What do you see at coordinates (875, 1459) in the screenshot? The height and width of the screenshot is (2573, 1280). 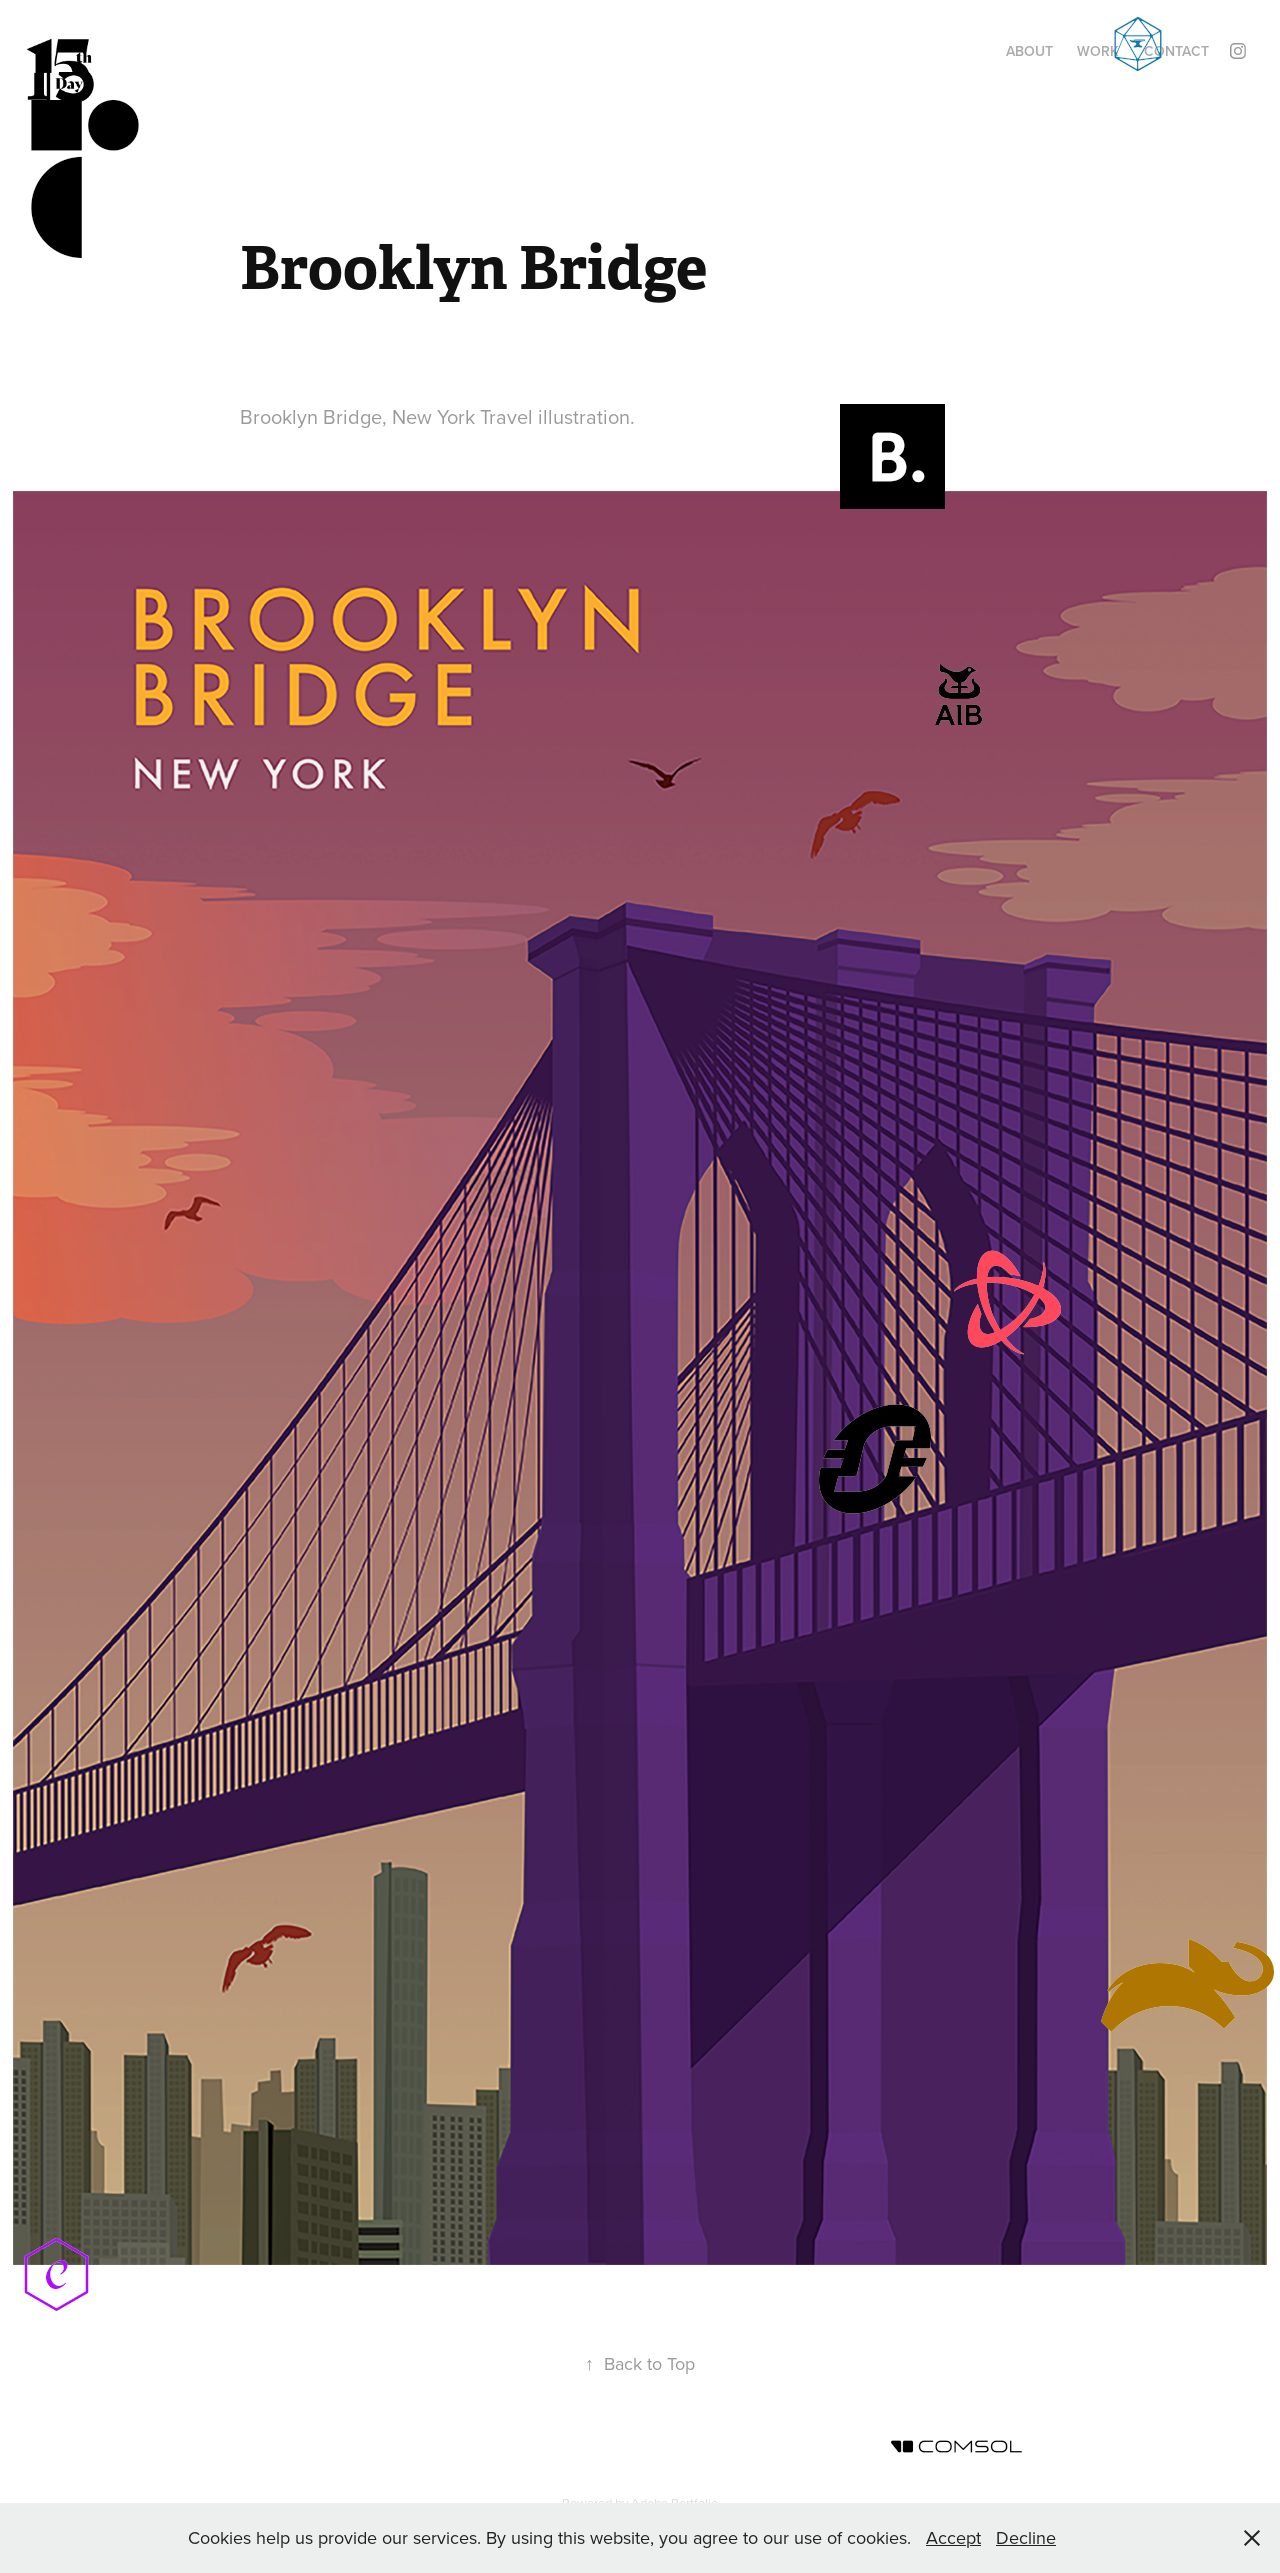 I see `Schneider Electric company logo` at bounding box center [875, 1459].